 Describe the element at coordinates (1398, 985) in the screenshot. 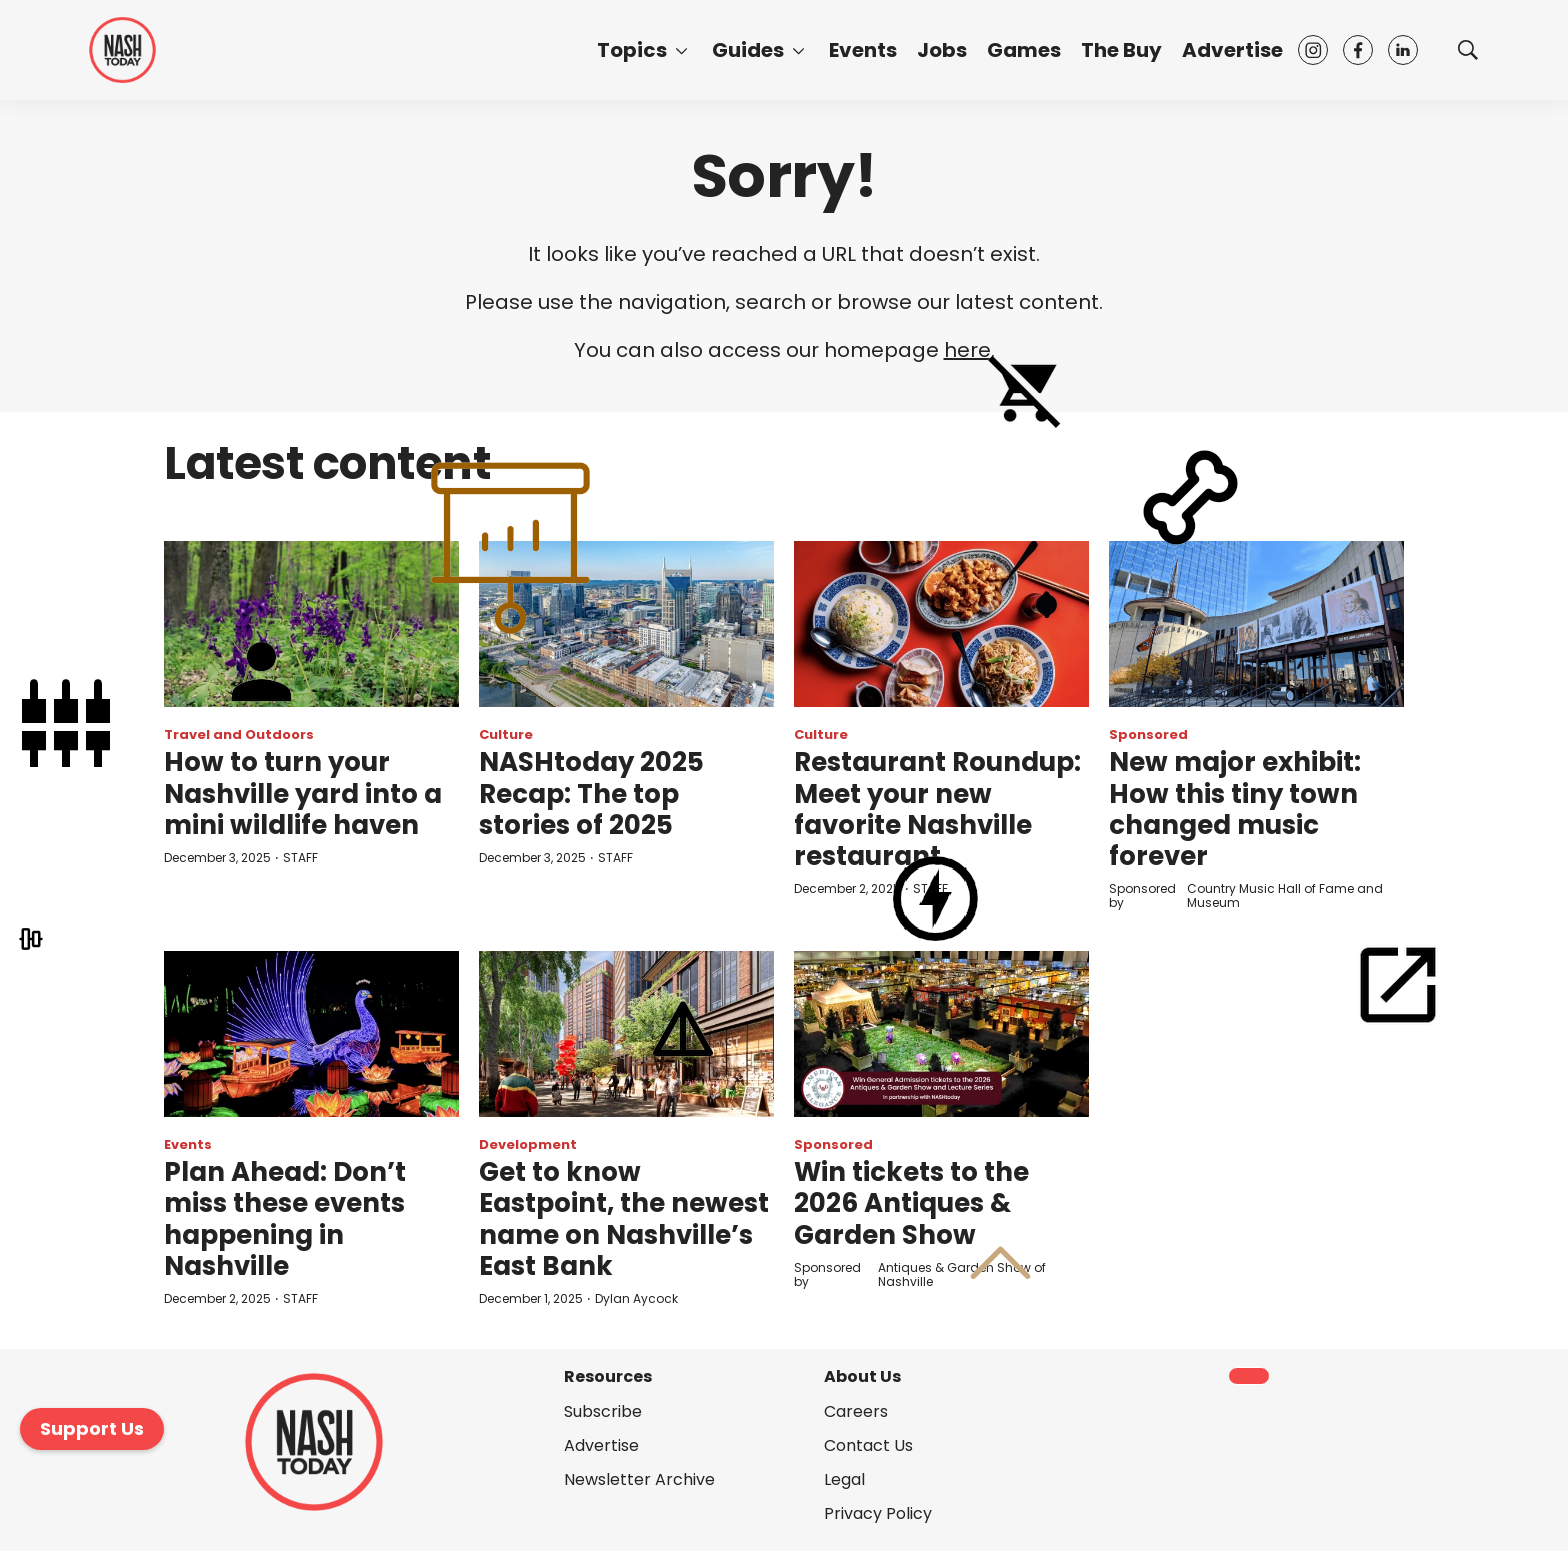

I see `open link in a new tab or window` at that location.